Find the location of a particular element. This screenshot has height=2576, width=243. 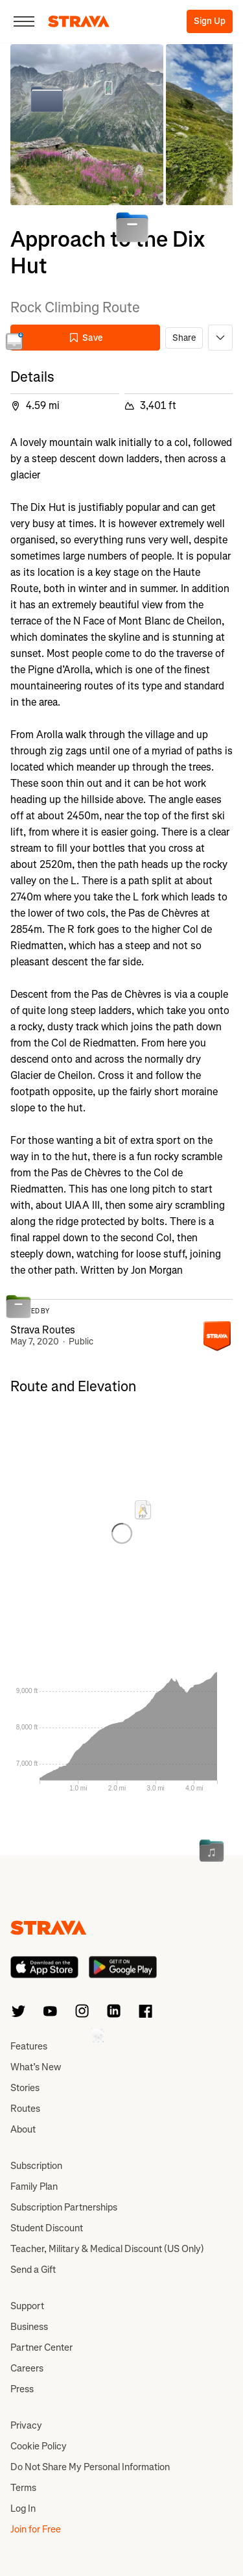

indicates snowy weather conditions at night is located at coordinates (98, 2035).